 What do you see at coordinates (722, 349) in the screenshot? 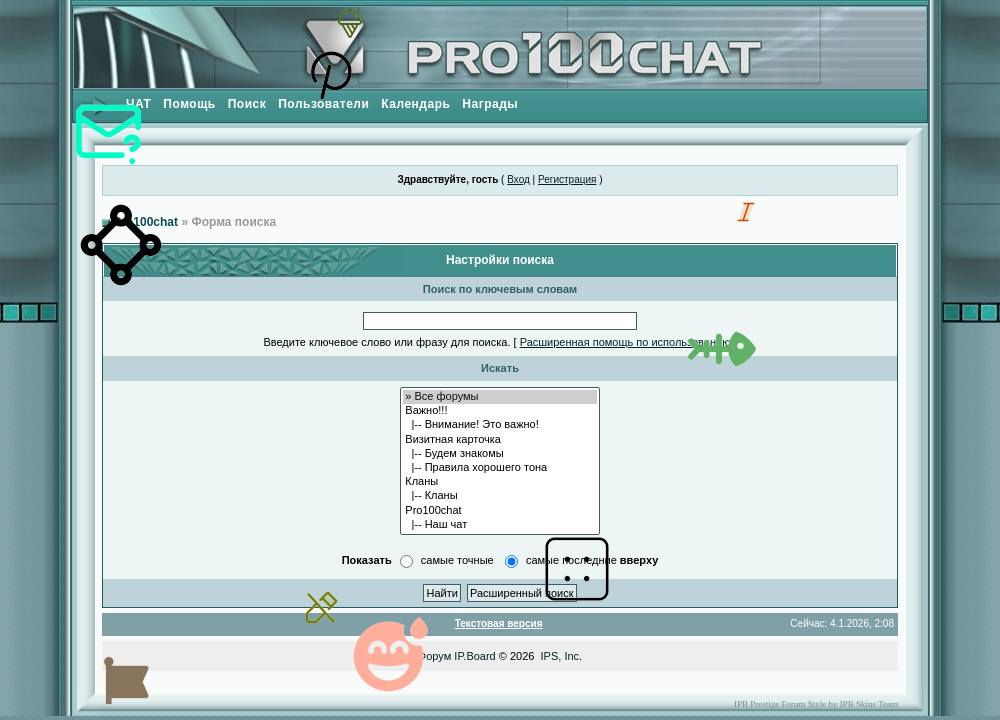
I see `indicates empty state or no results found` at bounding box center [722, 349].